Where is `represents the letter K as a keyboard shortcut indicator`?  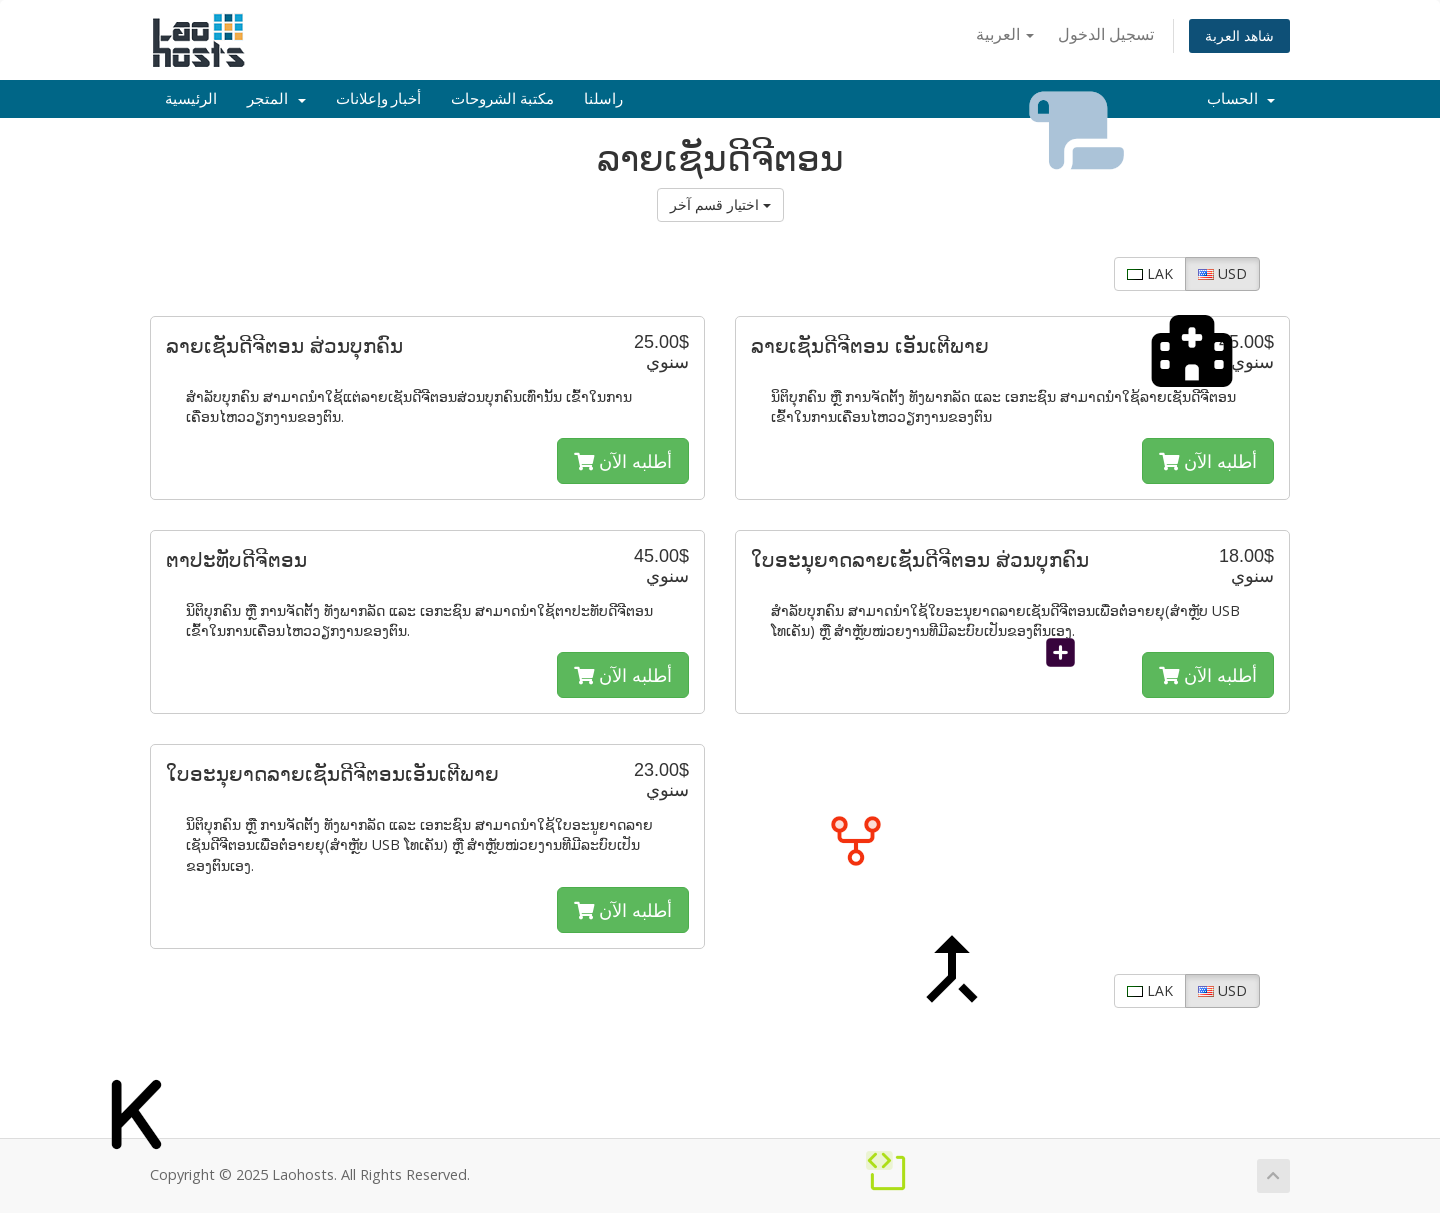
represents the letter K as a keyboard shortcut indicator is located at coordinates (136, 1114).